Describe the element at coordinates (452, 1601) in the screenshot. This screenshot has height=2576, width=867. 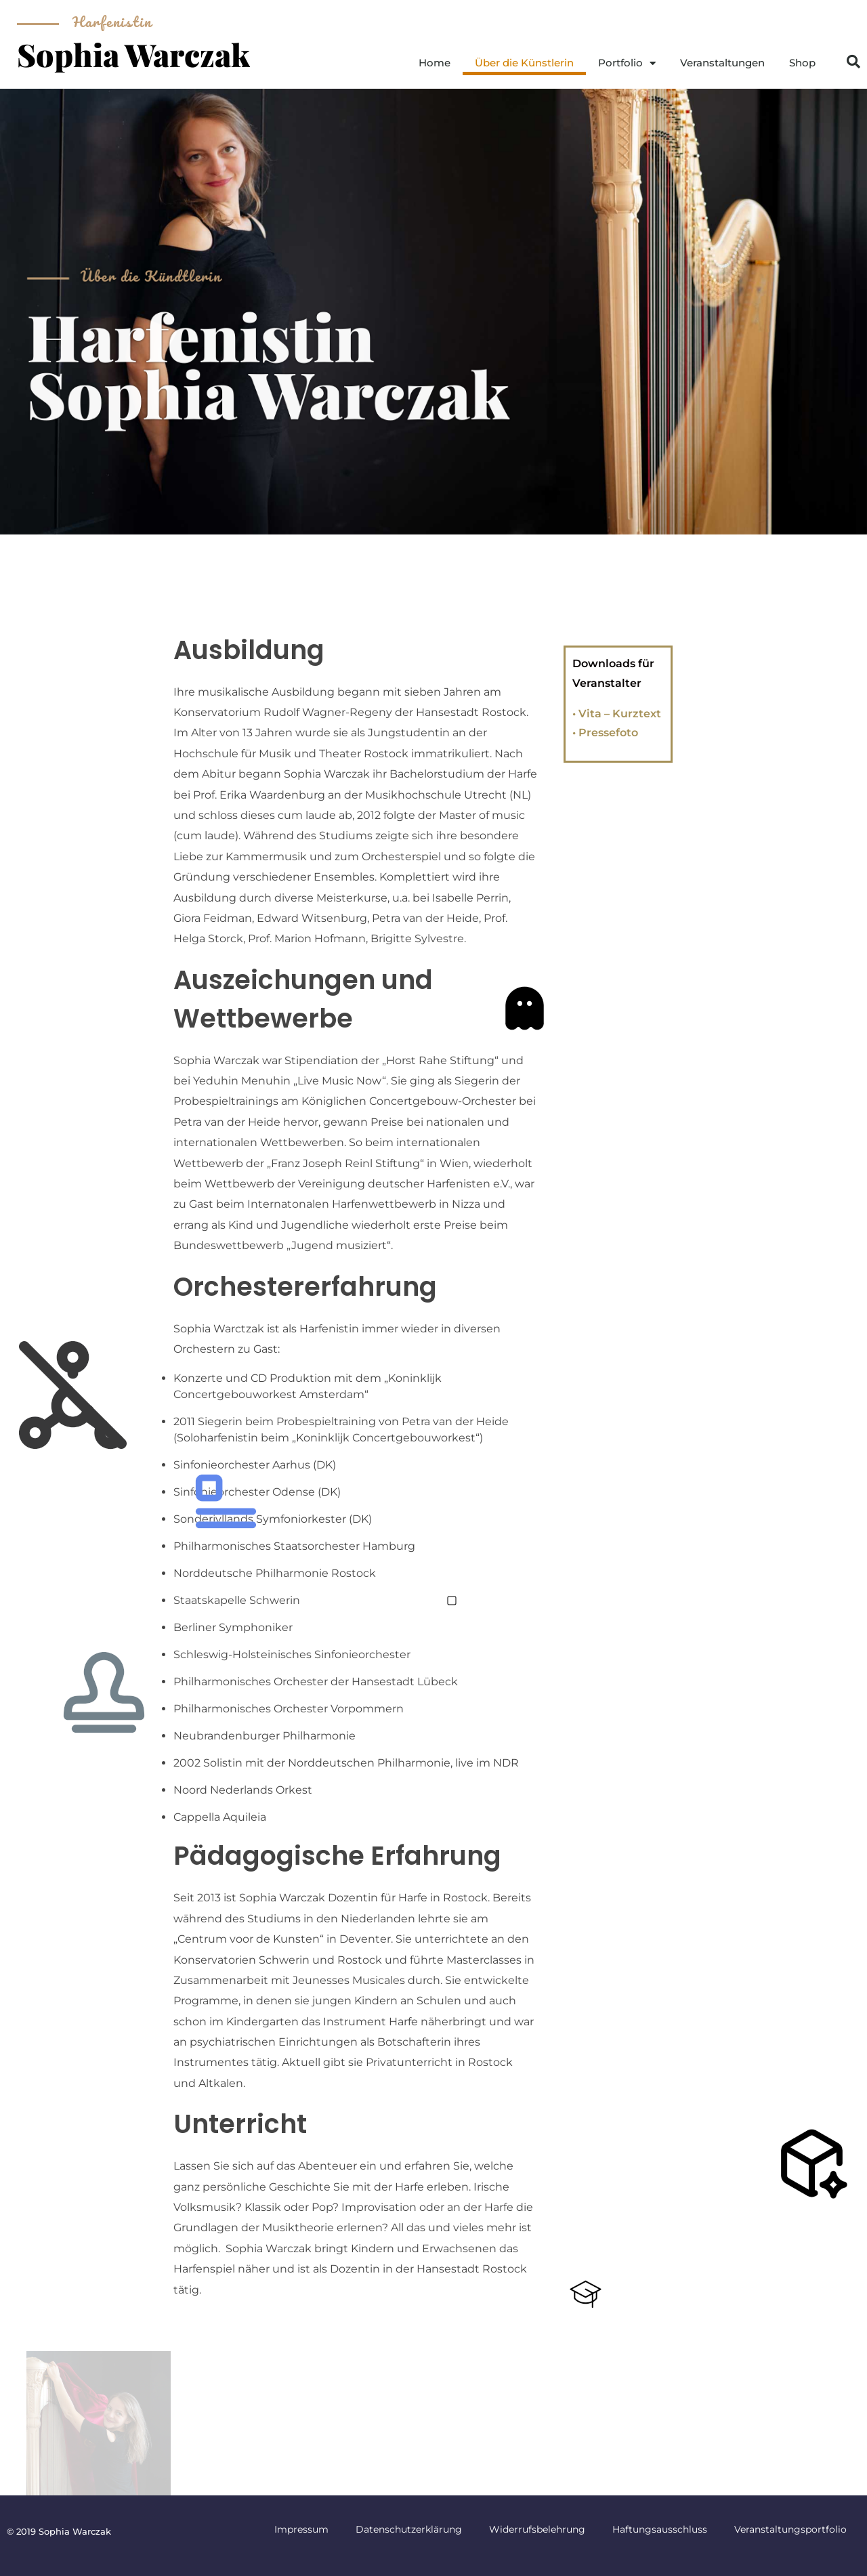
I see `indicates tumble dry setting for laundry` at that location.